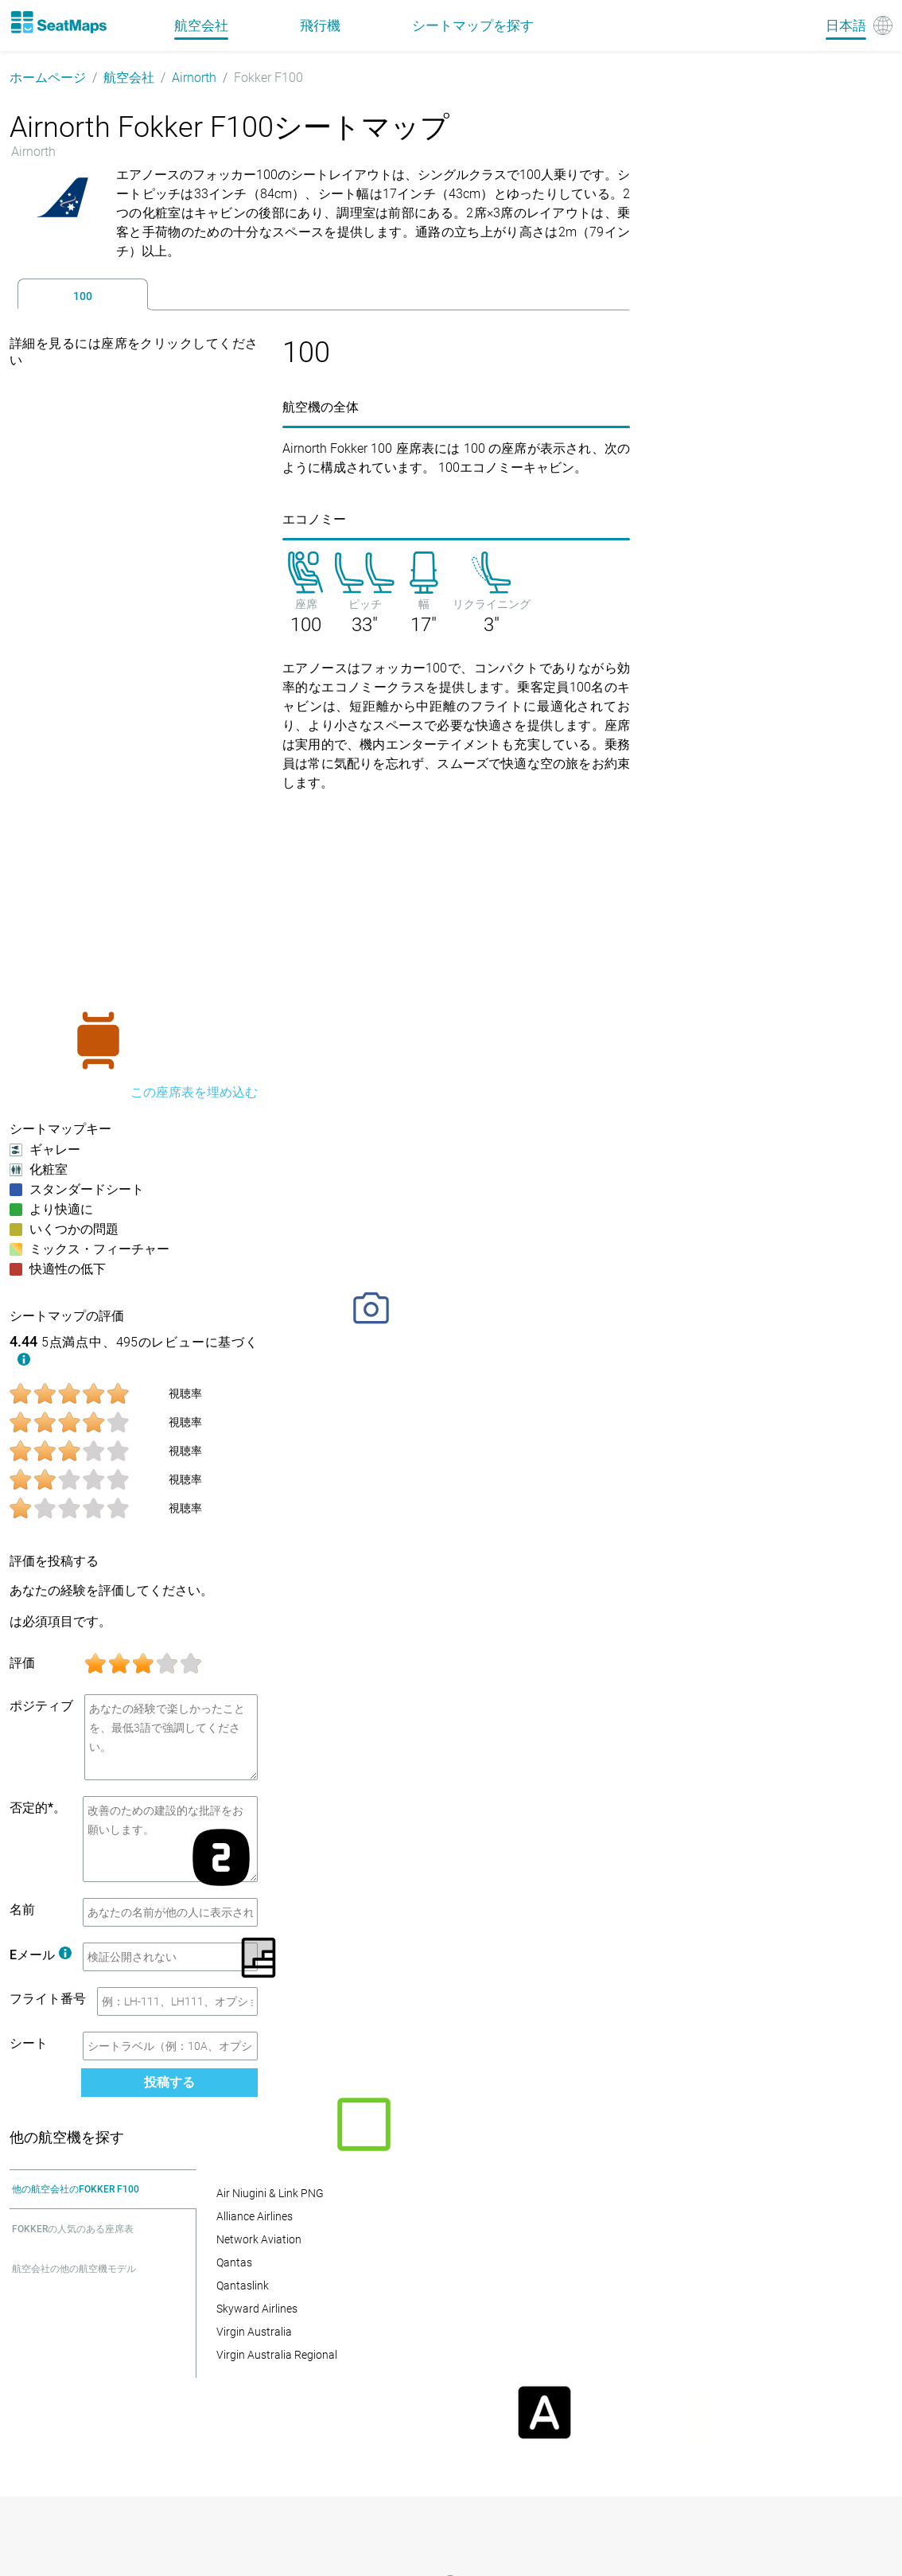 The width and height of the screenshot is (902, 2576). I want to click on indicates stairs or stairway access, so click(259, 1958).